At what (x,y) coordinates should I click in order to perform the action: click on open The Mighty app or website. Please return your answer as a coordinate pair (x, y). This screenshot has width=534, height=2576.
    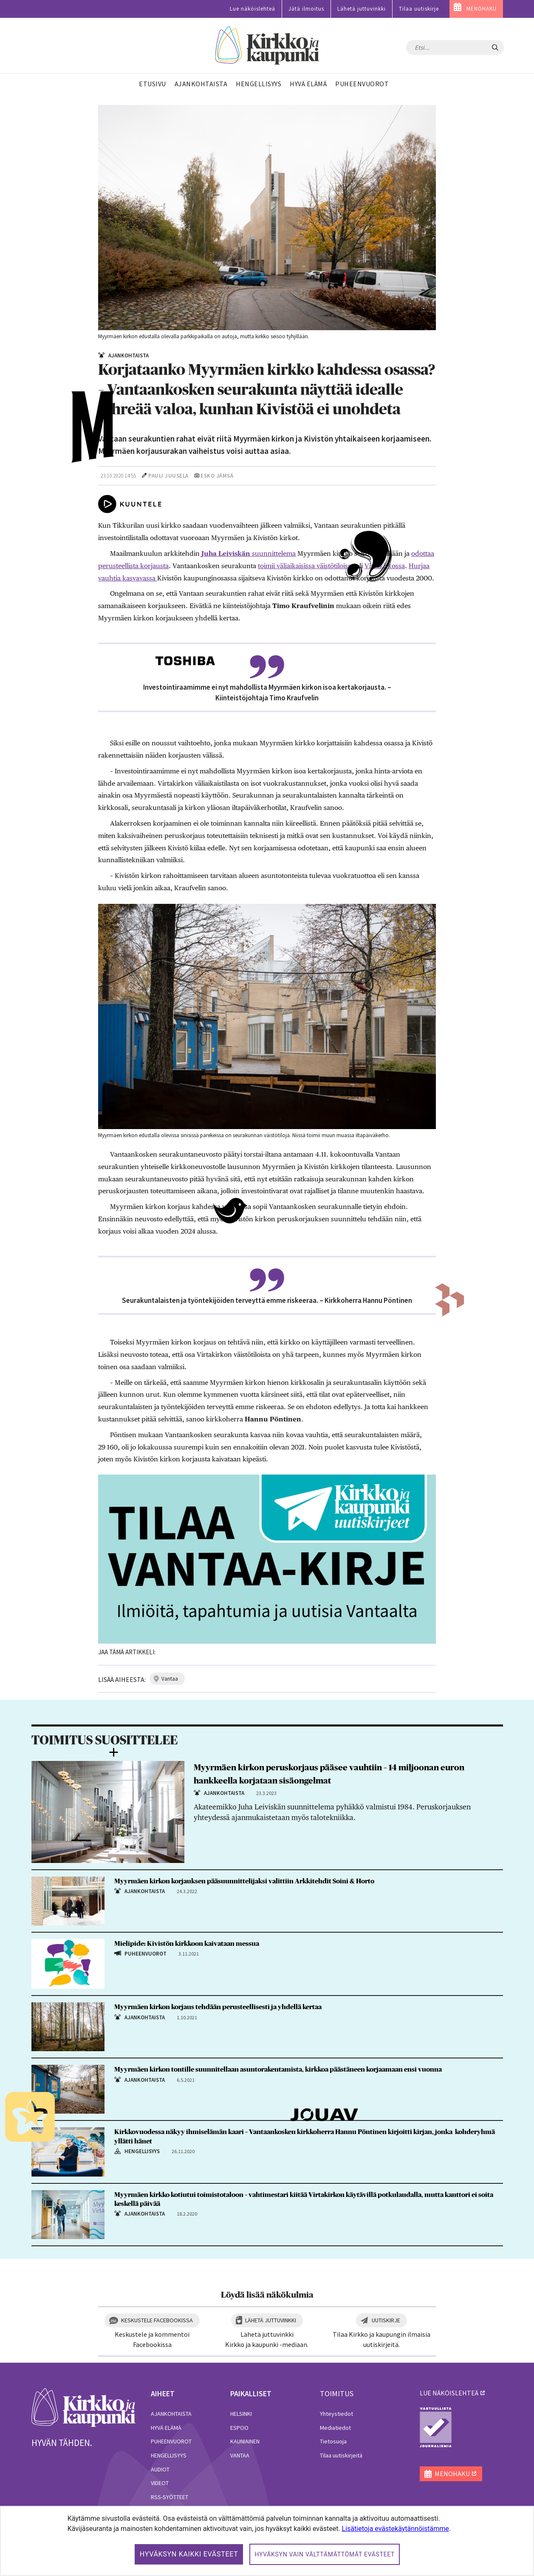
    Looking at the image, I should click on (93, 427).